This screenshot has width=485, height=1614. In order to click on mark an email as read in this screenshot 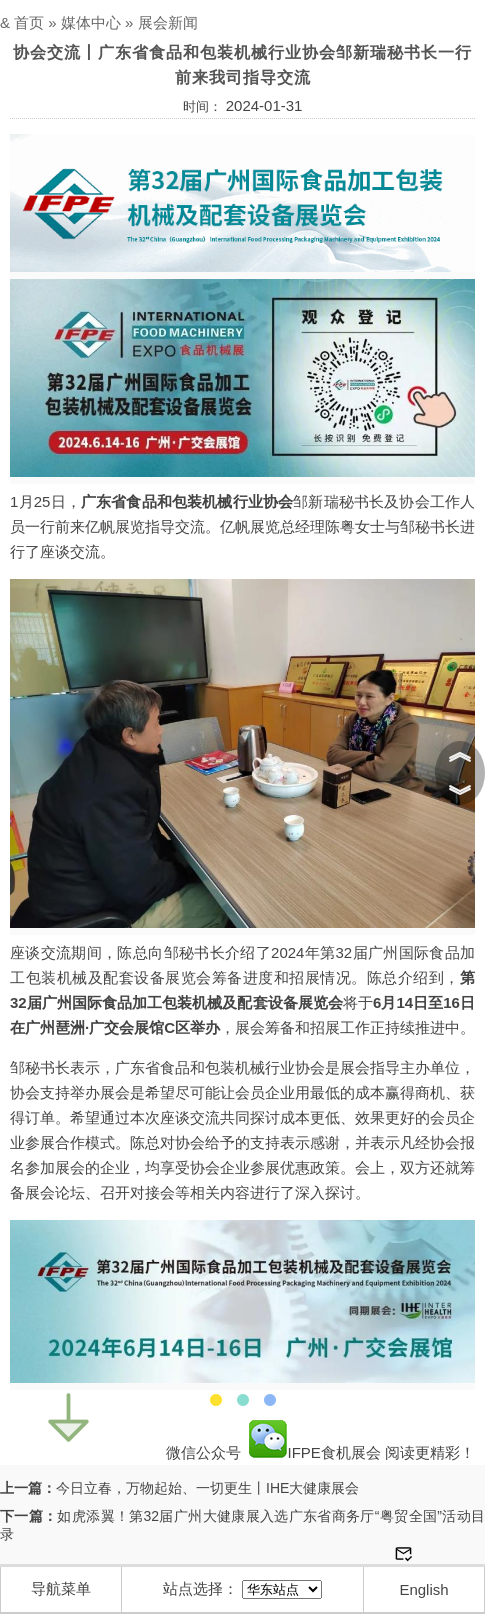, I will do `click(403, 1553)`.